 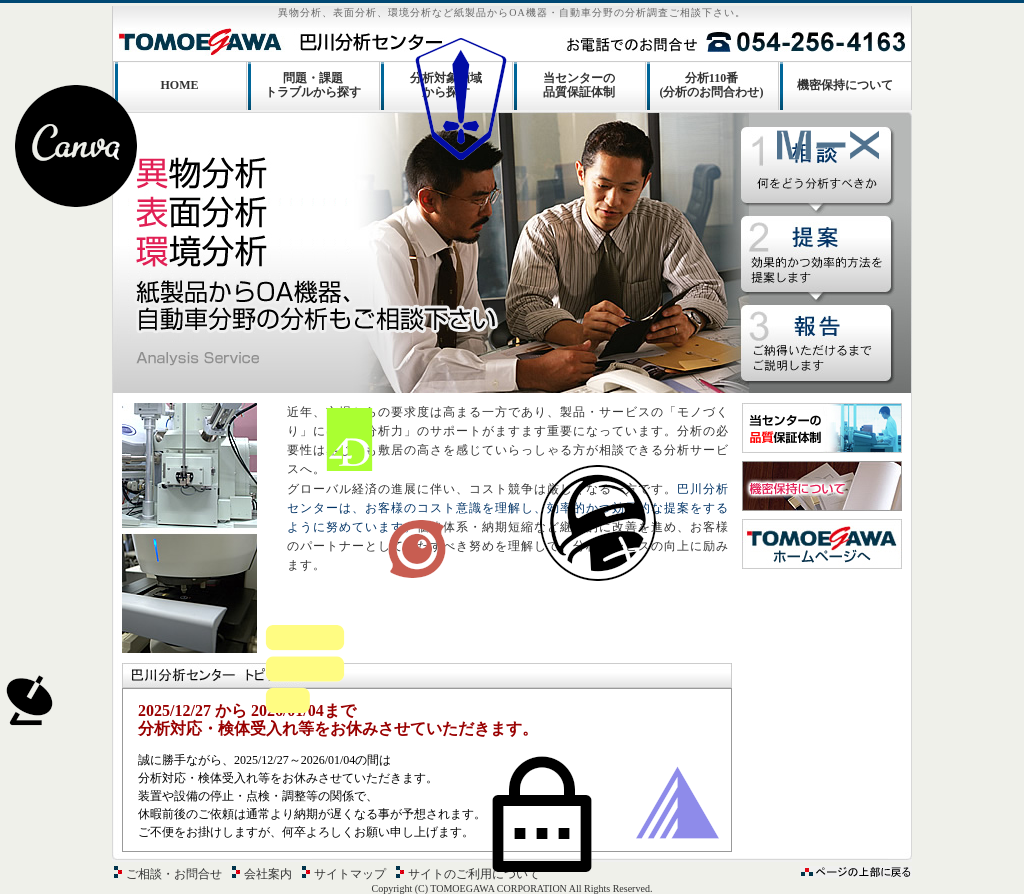 I want to click on open Canva app, so click(x=76, y=146).